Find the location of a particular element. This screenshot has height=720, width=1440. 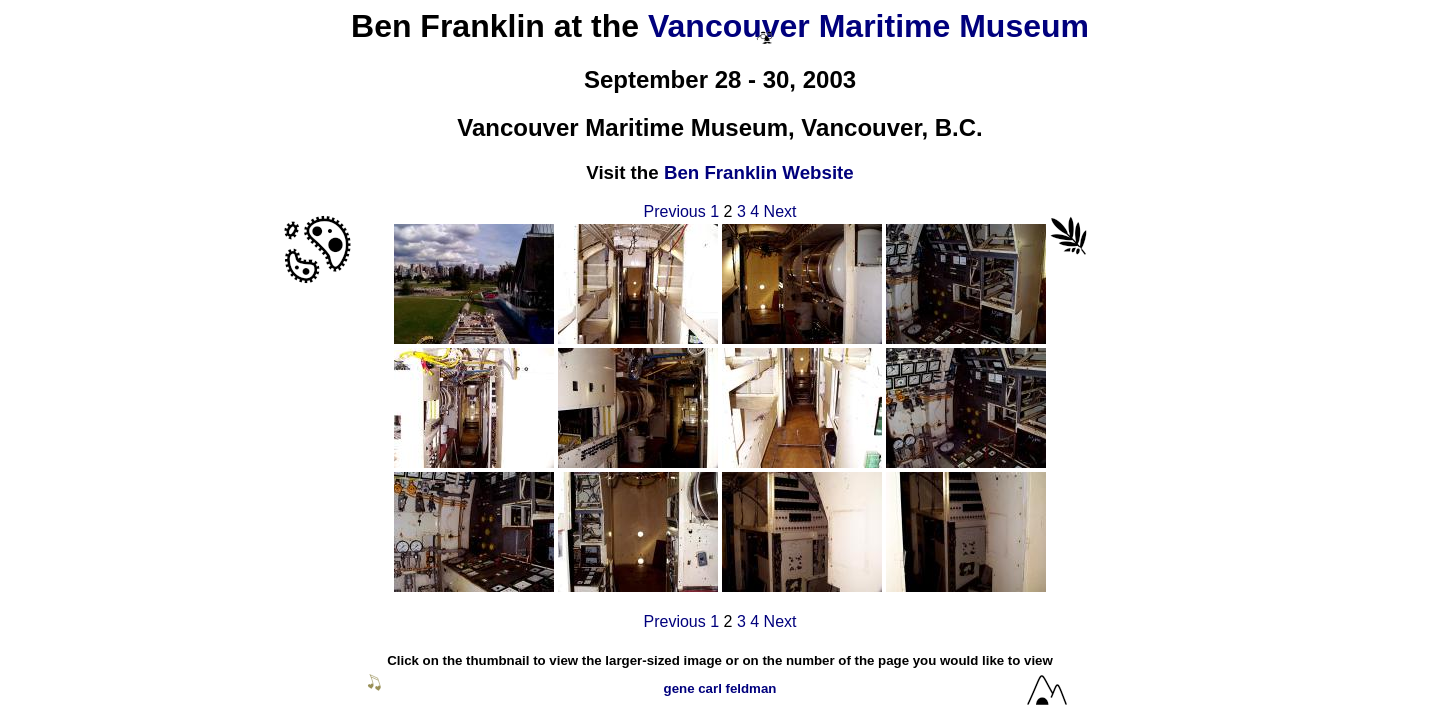

explore cave or dungeon location is located at coordinates (1047, 691).